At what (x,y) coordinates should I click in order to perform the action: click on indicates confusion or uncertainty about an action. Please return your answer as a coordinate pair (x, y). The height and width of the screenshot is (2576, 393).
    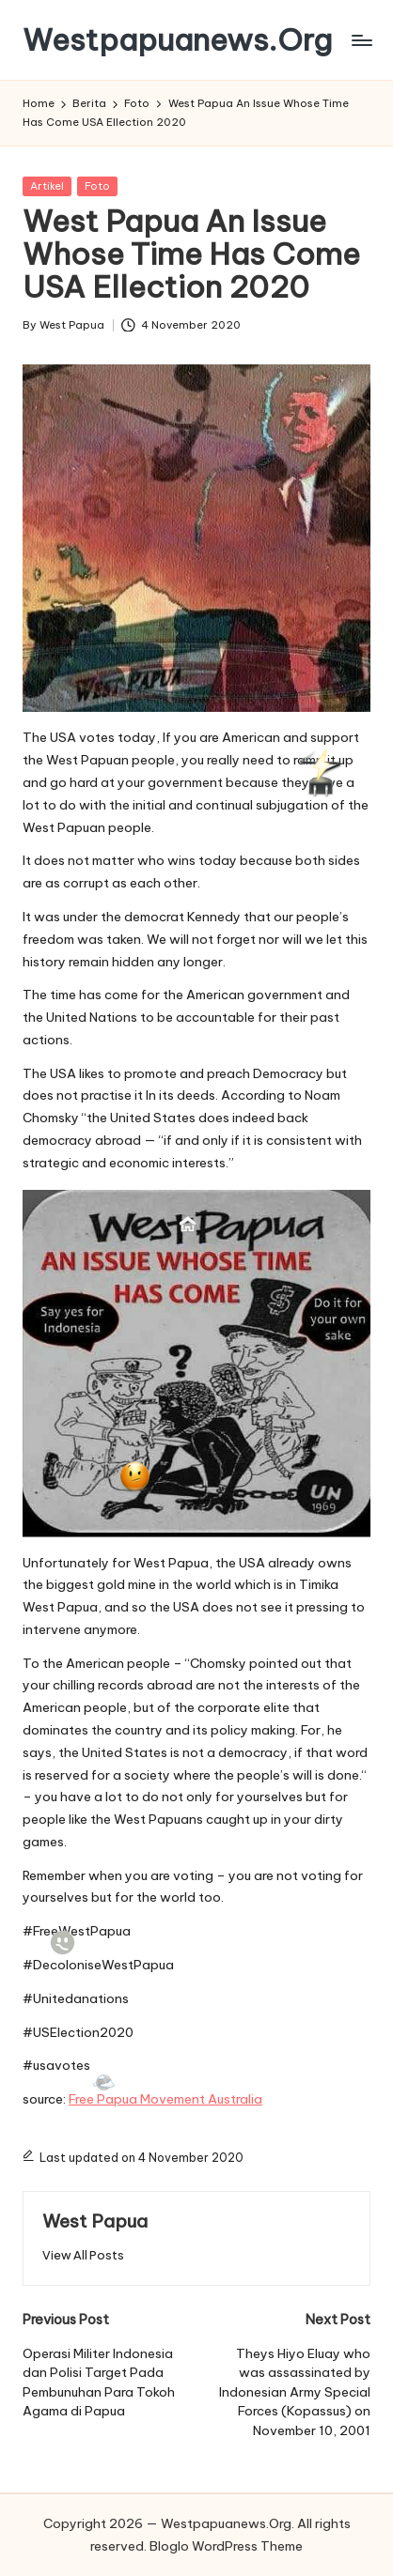
    Looking at the image, I should click on (62, 1942).